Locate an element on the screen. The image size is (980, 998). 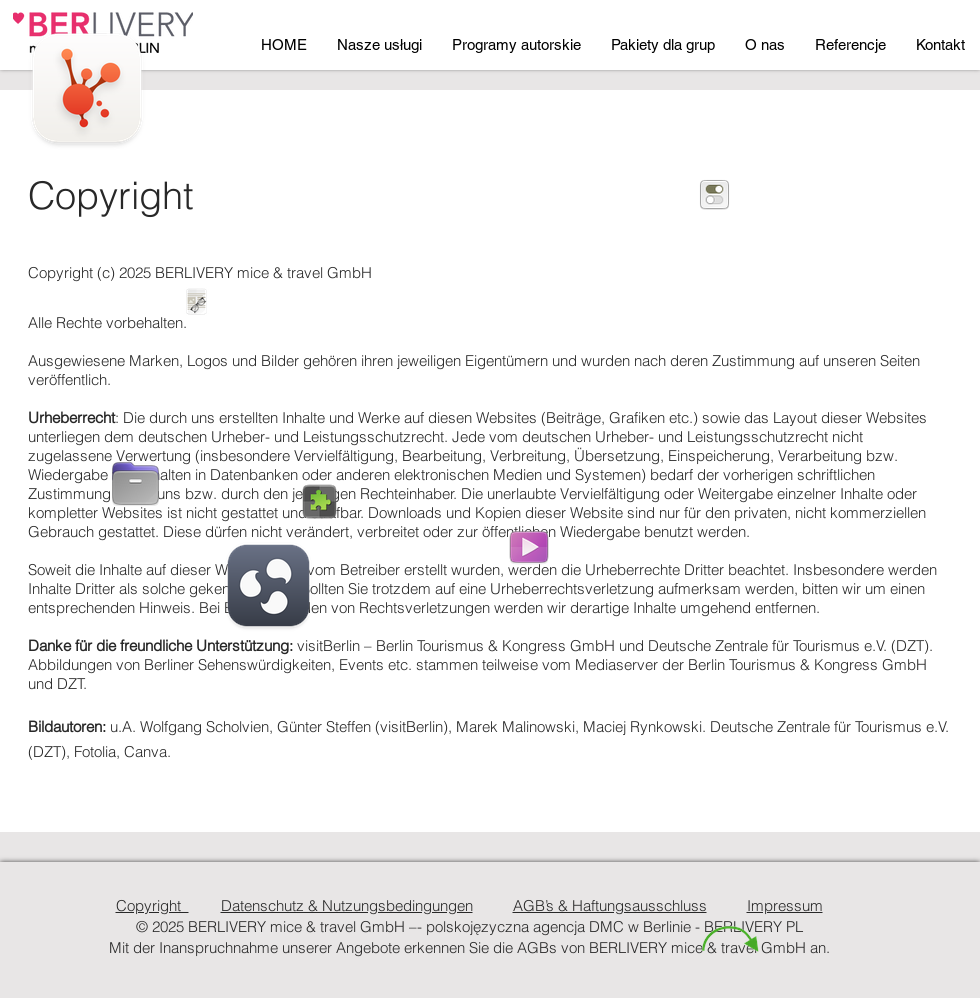
browse or manage system add-ons is located at coordinates (319, 501).